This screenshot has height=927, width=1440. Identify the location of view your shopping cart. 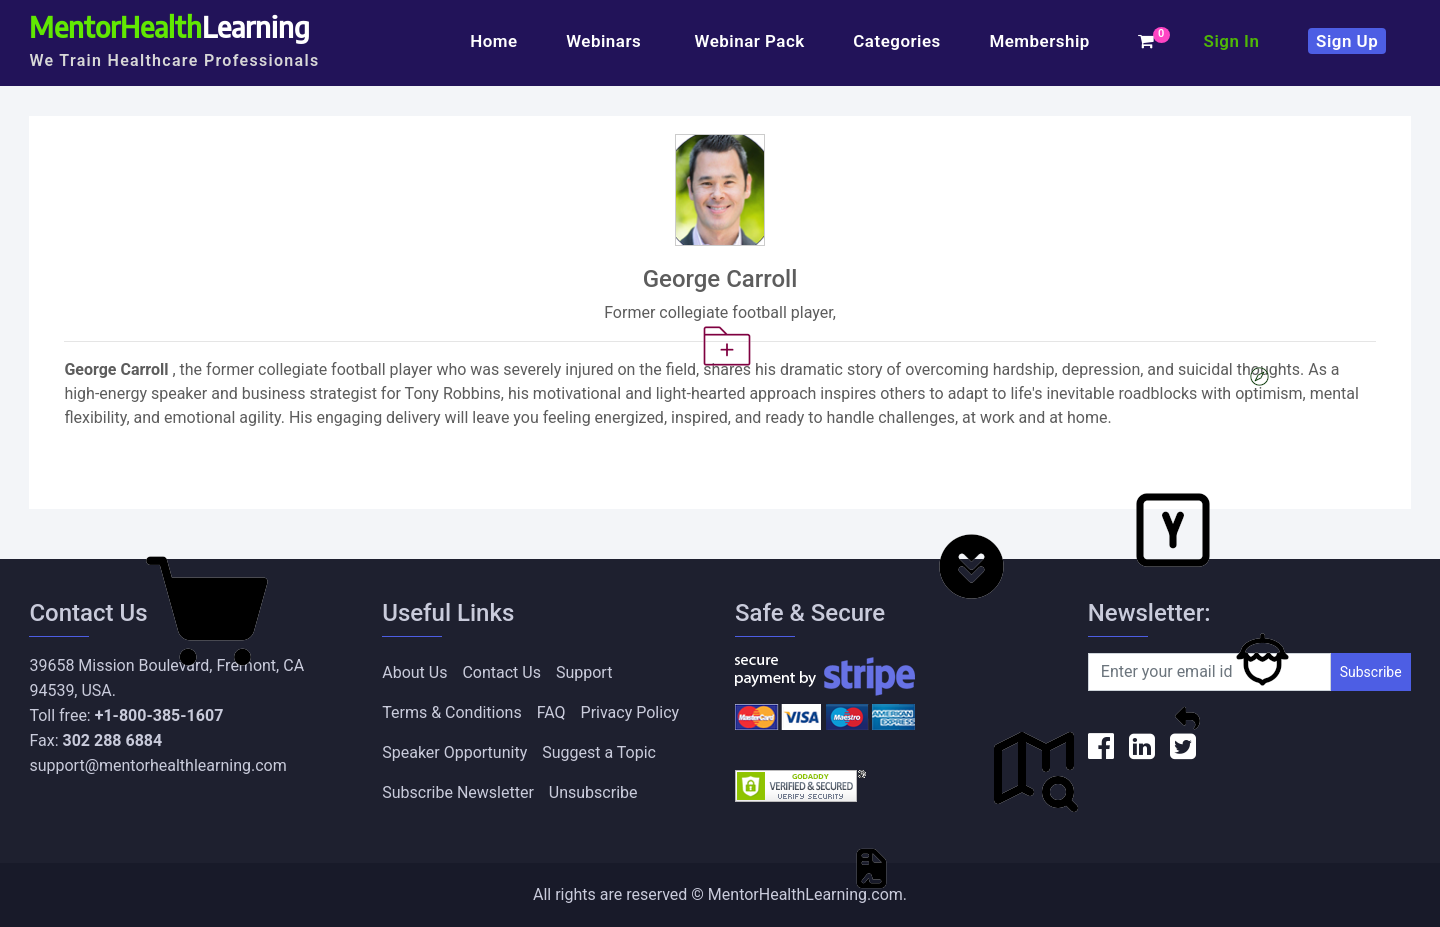
(209, 611).